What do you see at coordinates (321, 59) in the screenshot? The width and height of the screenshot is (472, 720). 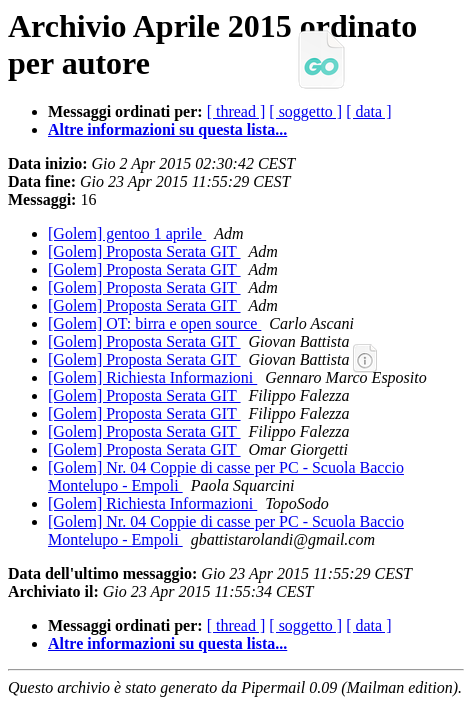 I see `a Go programming language source file` at bounding box center [321, 59].